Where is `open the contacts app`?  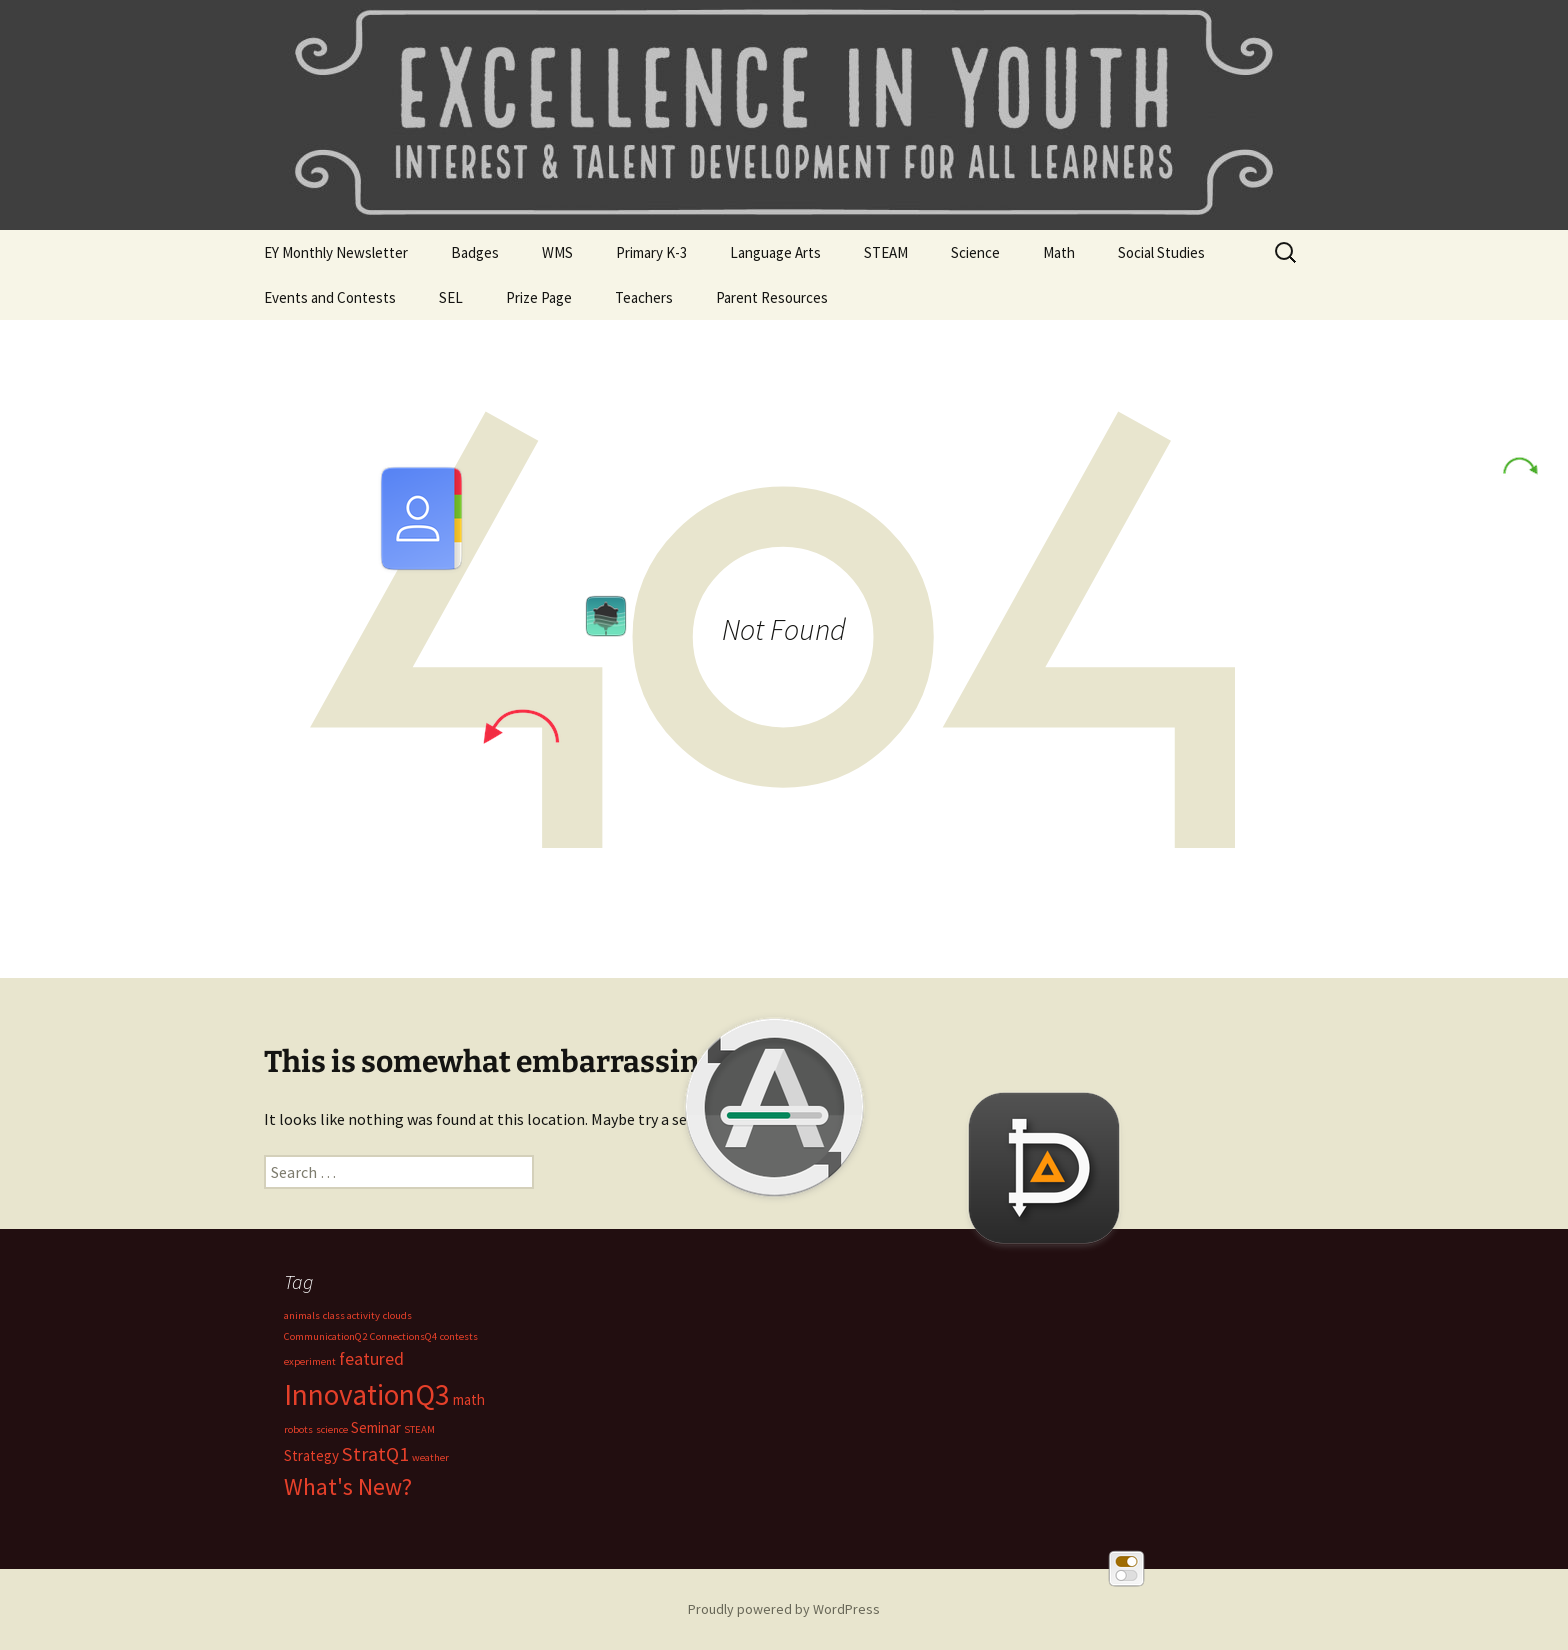 open the contacts app is located at coordinates (421, 518).